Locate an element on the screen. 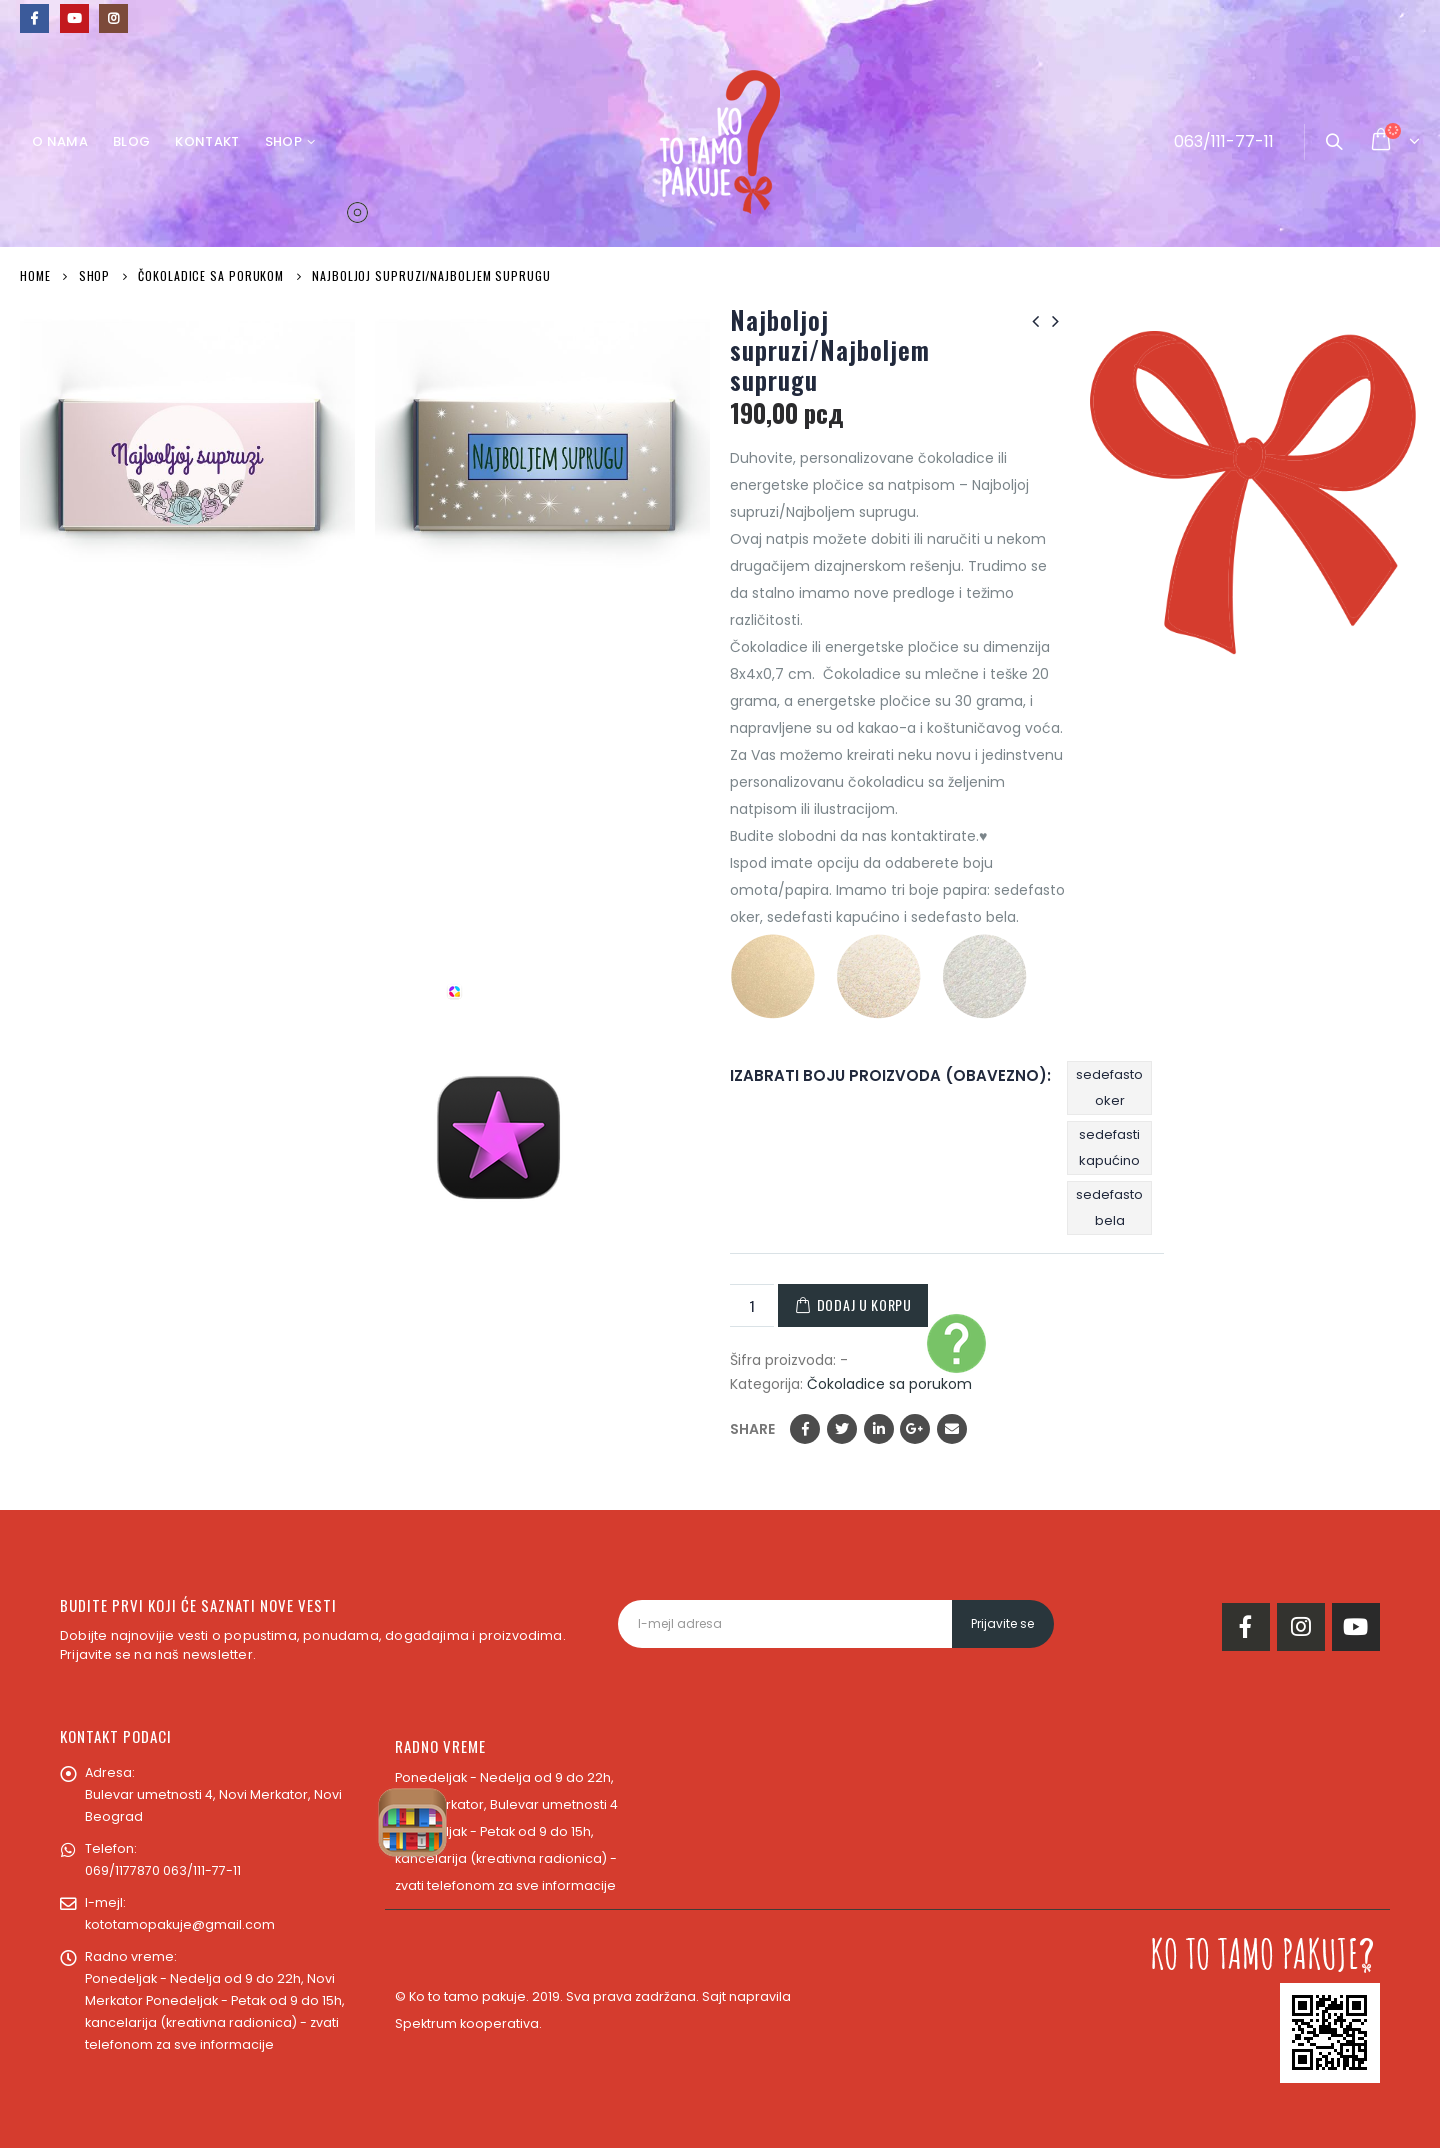 This screenshot has width=1440, height=2148. open the iTunes Store app is located at coordinates (498, 1137).